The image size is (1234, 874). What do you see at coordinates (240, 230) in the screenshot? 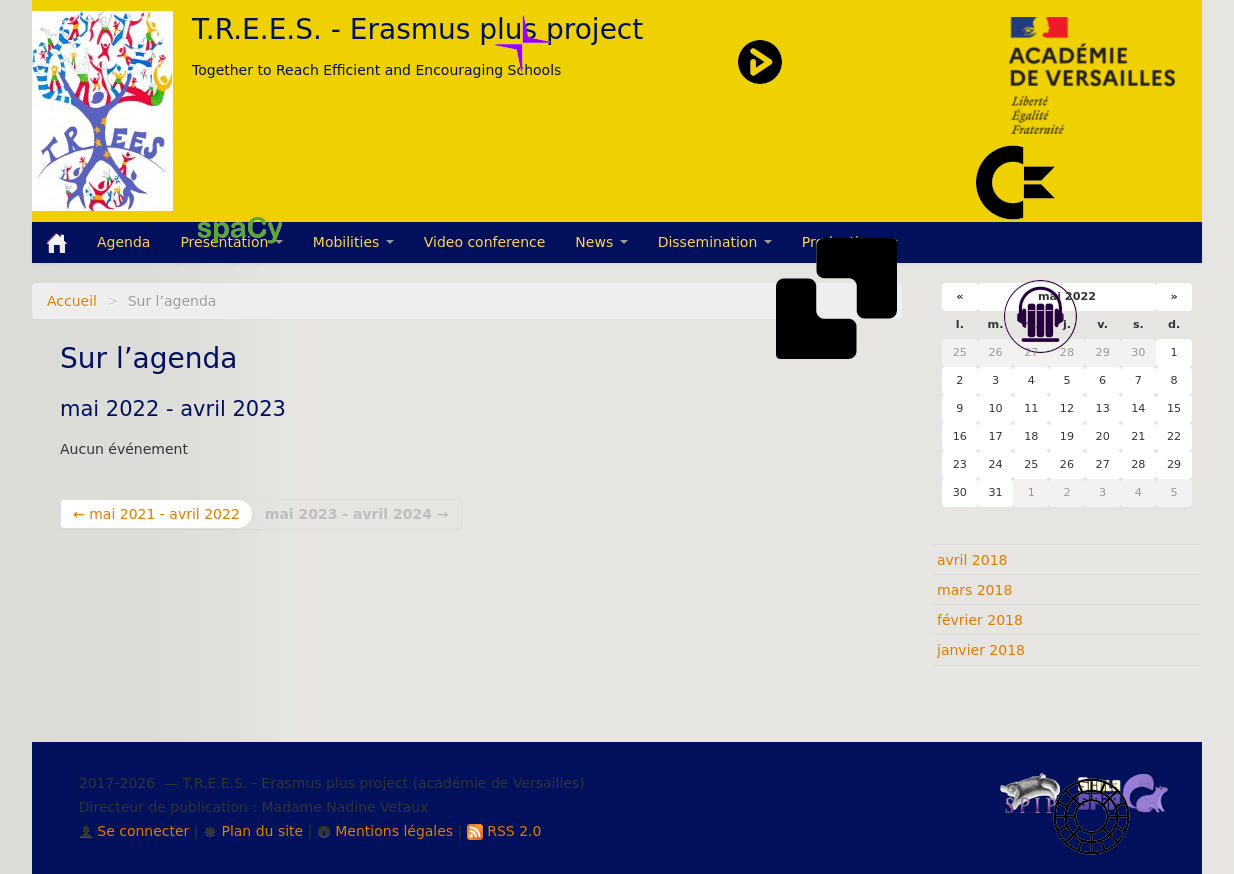
I see `open spaCy natural language processing library` at bounding box center [240, 230].